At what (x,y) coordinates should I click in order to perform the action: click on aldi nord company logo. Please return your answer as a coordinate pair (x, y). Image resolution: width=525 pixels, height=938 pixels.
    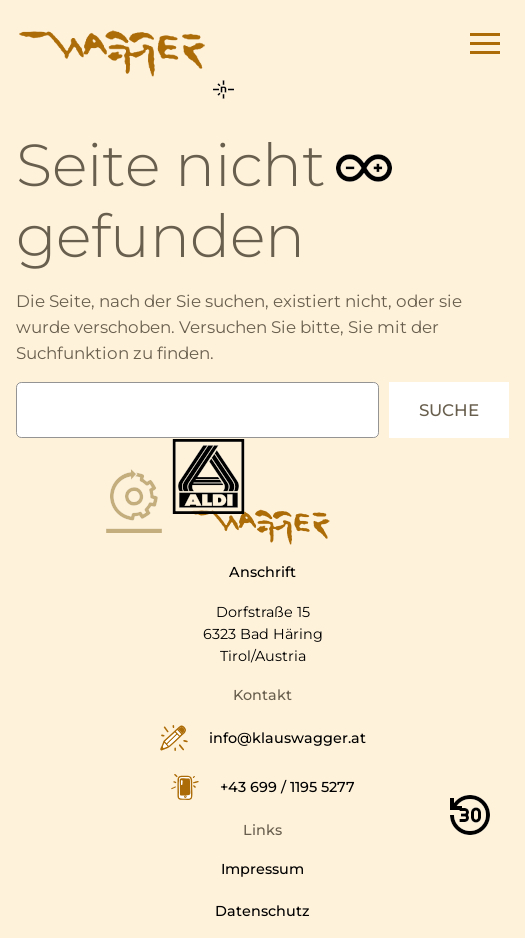
    Looking at the image, I should click on (208, 476).